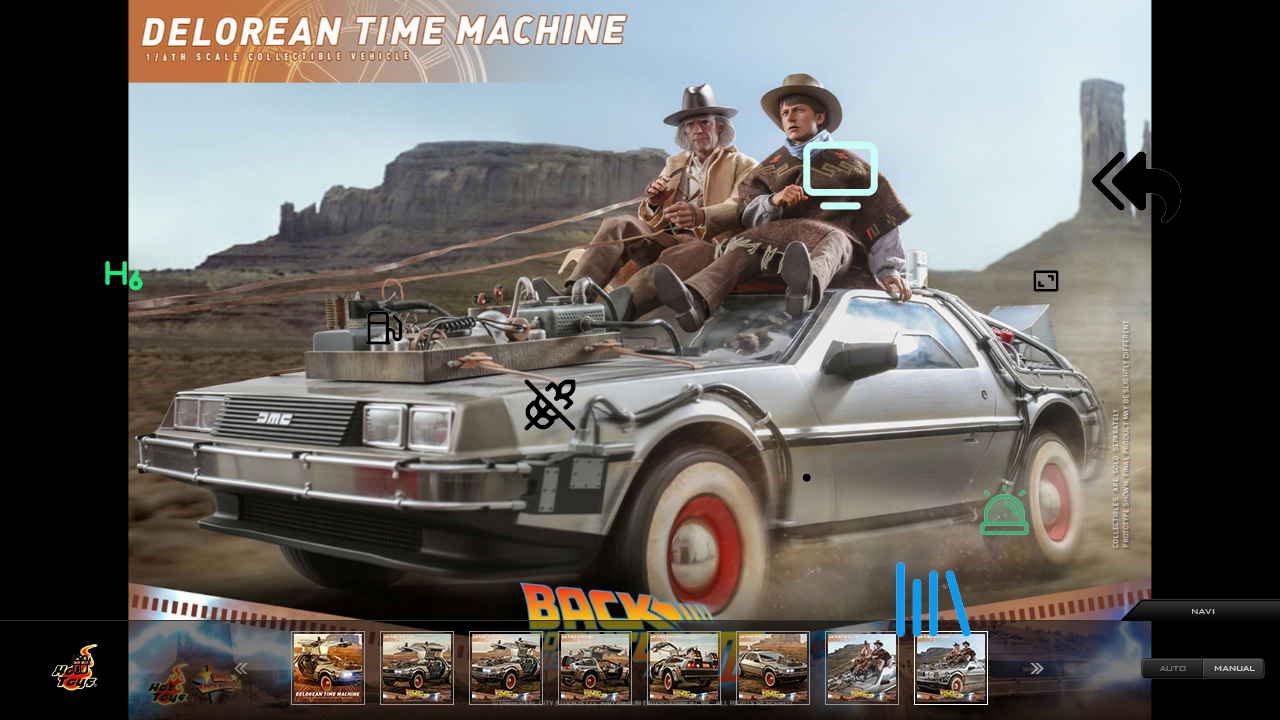  I want to click on access tv or display settings, so click(840, 175).